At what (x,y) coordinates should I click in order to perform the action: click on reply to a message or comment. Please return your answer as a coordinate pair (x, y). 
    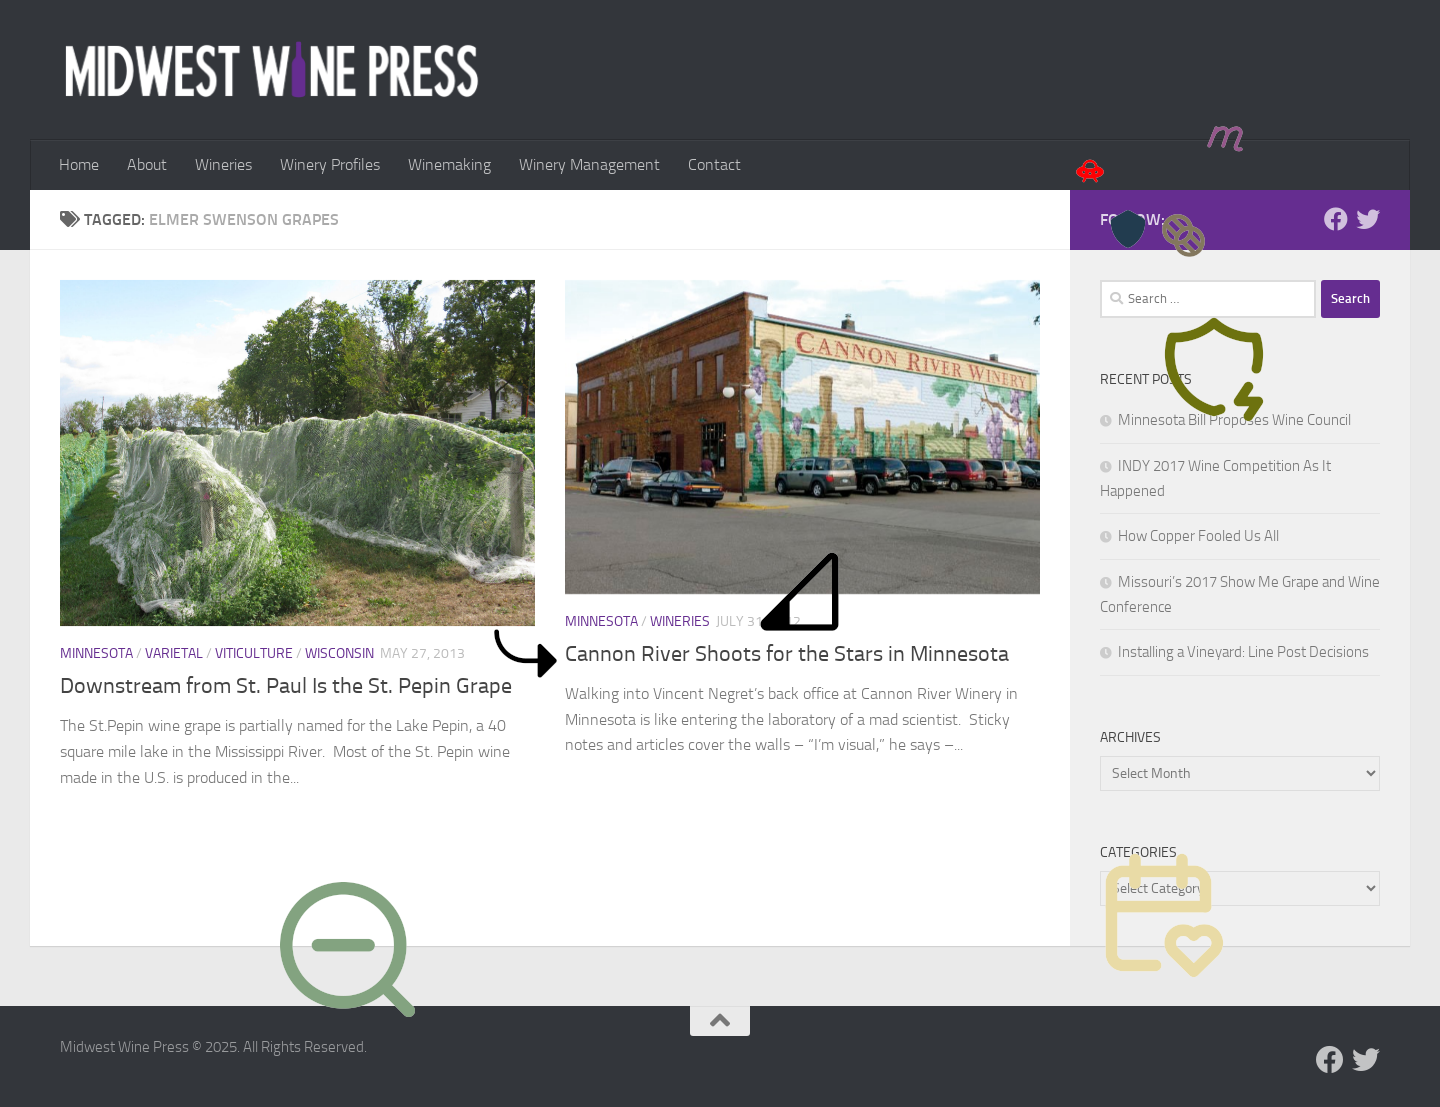
    Looking at the image, I should click on (525, 653).